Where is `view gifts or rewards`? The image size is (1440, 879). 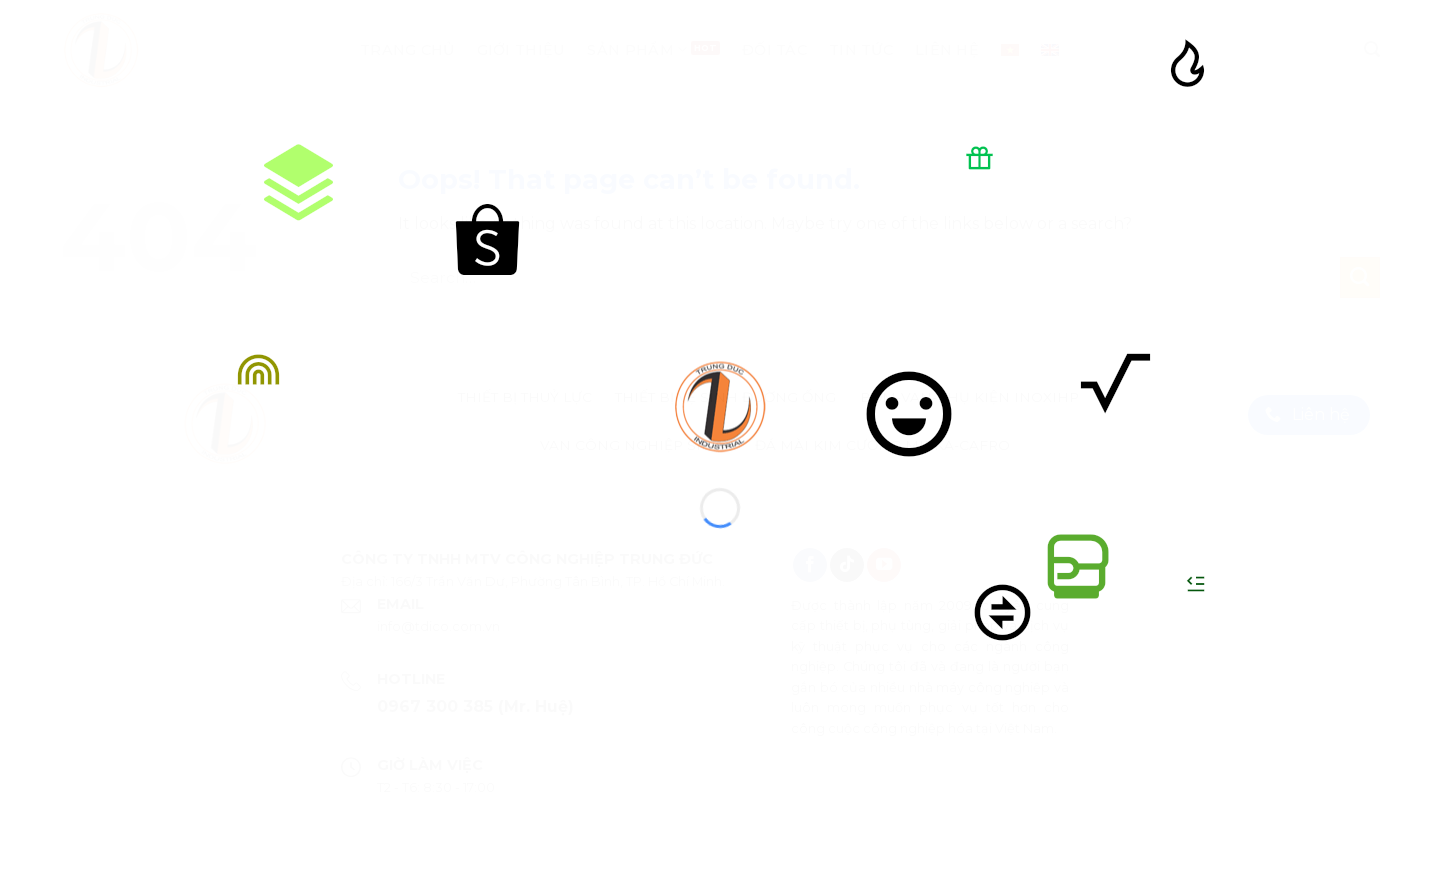 view gifts or rewards is located at coordinates (979, 158).